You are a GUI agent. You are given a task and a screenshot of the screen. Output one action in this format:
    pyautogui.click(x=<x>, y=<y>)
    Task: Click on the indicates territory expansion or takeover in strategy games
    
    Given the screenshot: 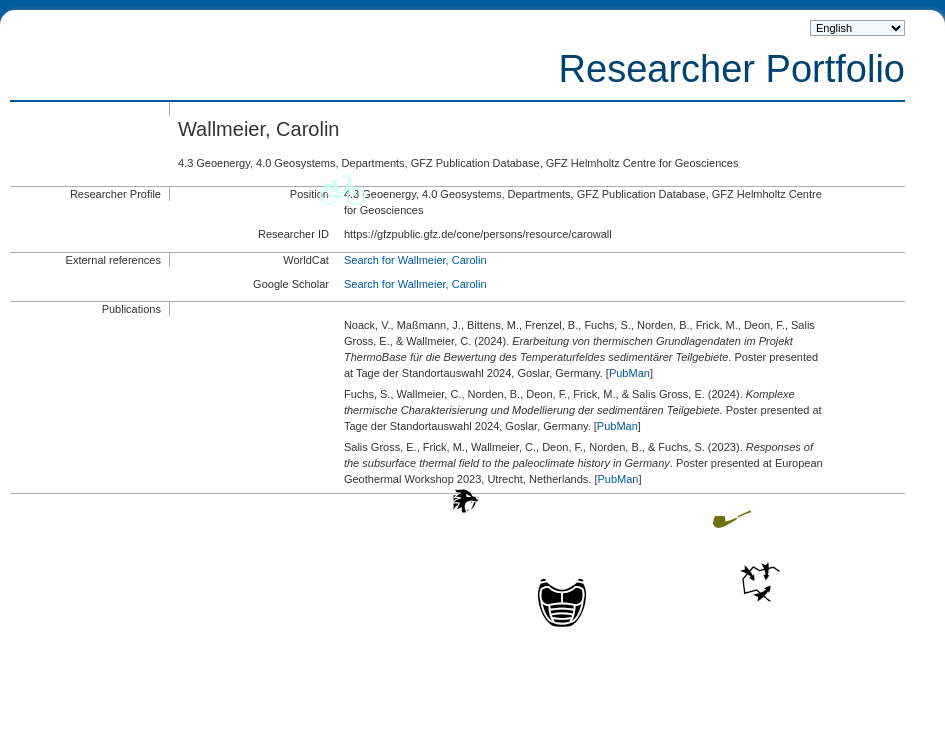 What is the action you would take?
    pyautogui.click(x=759, y=581)
    